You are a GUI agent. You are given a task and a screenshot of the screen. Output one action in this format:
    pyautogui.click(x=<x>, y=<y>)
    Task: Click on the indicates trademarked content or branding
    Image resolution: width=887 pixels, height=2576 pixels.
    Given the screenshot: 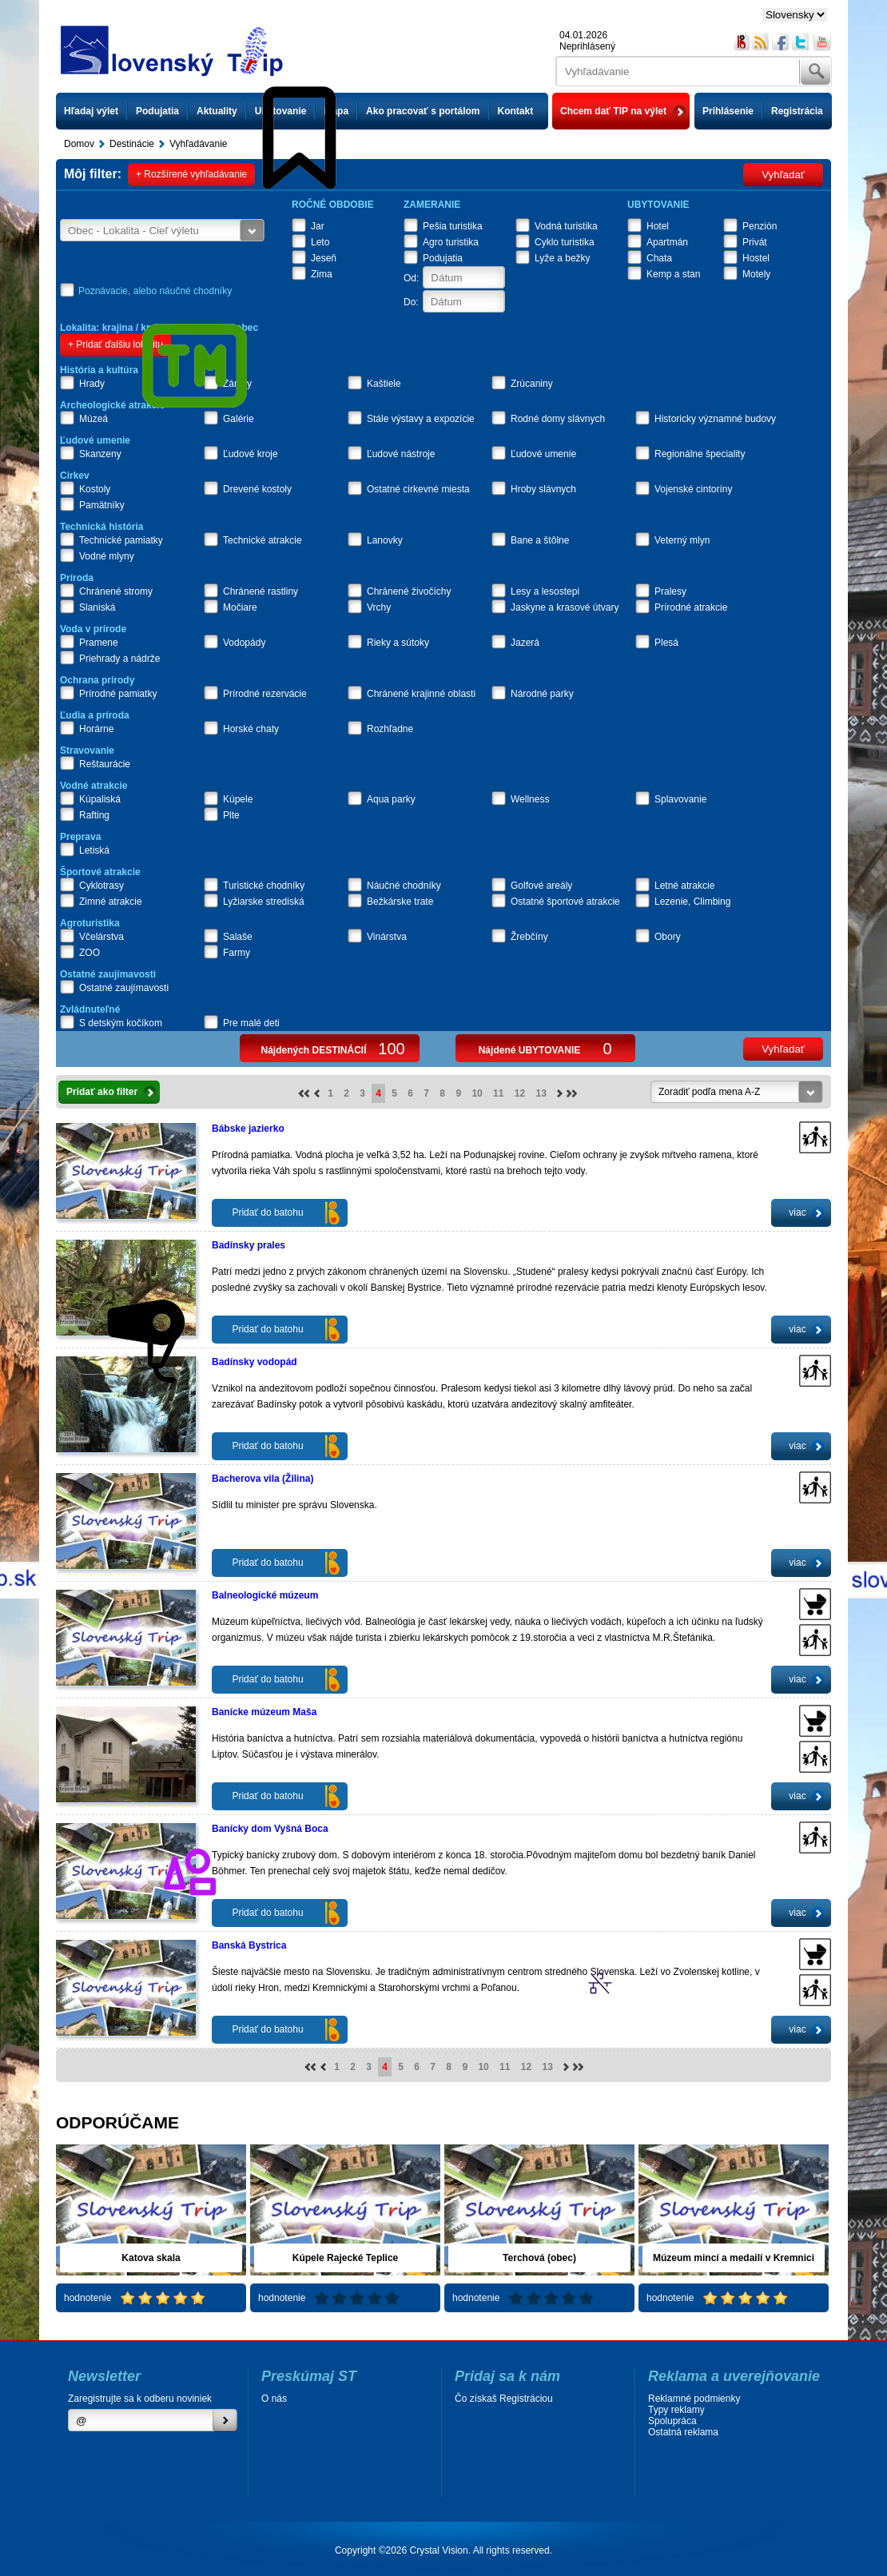 What is the action you would take?
    pyautogui.click(x=194, y=365)
    